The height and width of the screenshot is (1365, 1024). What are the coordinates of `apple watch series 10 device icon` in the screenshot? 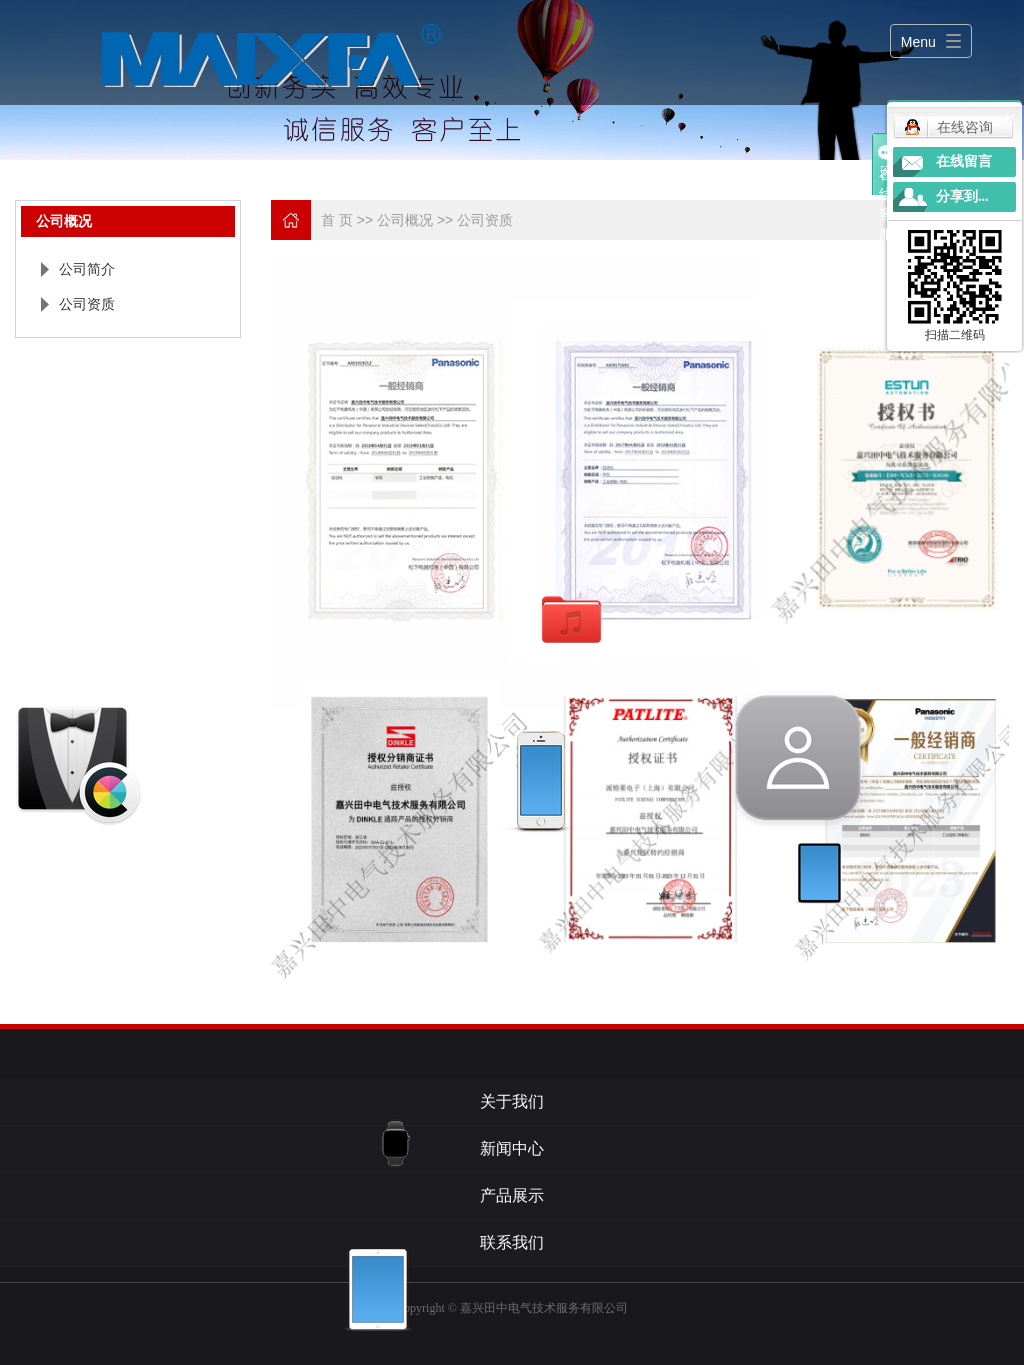 It's located at (395, 1143).